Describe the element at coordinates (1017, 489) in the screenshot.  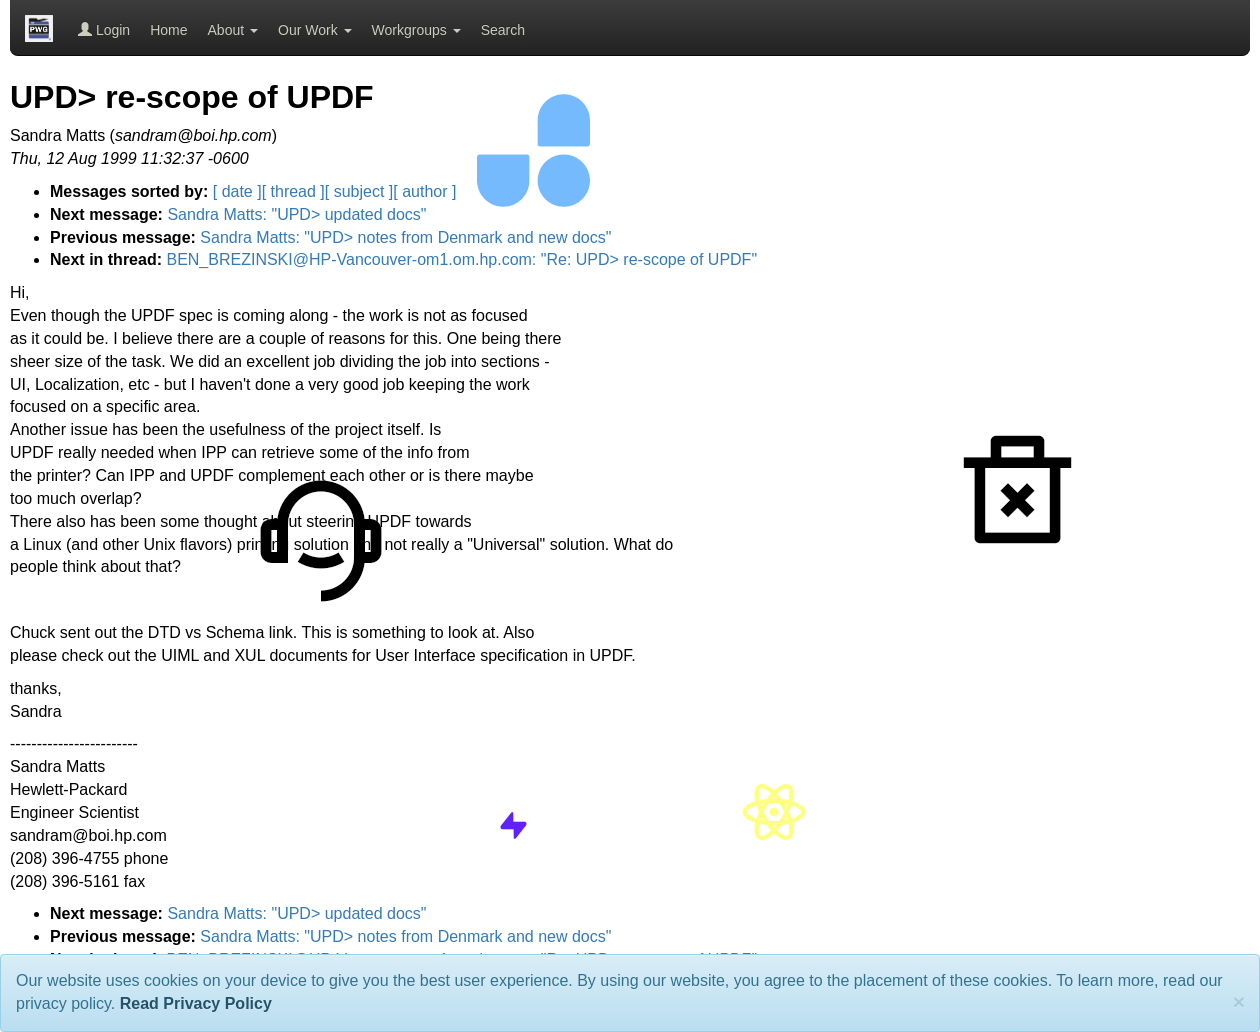
I see `delete selected item` at that location.